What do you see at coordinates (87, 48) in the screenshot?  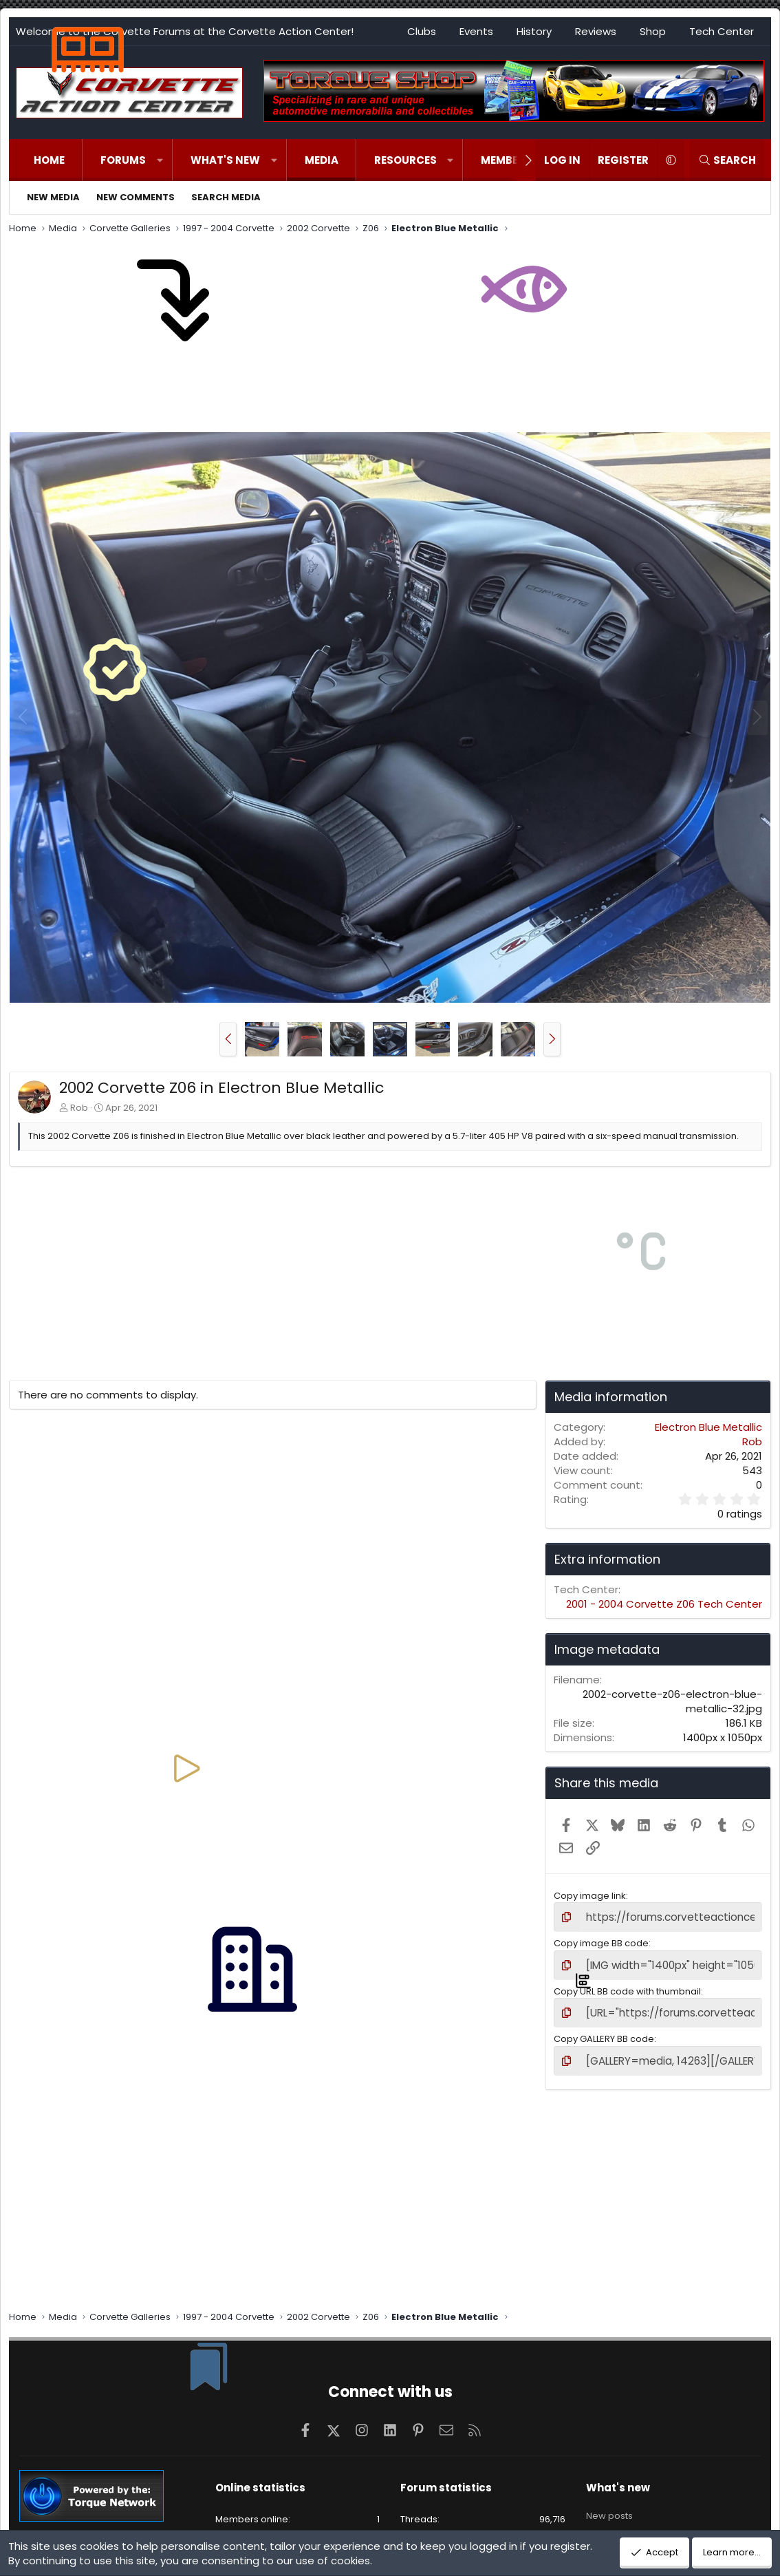 I see `view system memory or RAM usage` at bounding box center [87, 48].